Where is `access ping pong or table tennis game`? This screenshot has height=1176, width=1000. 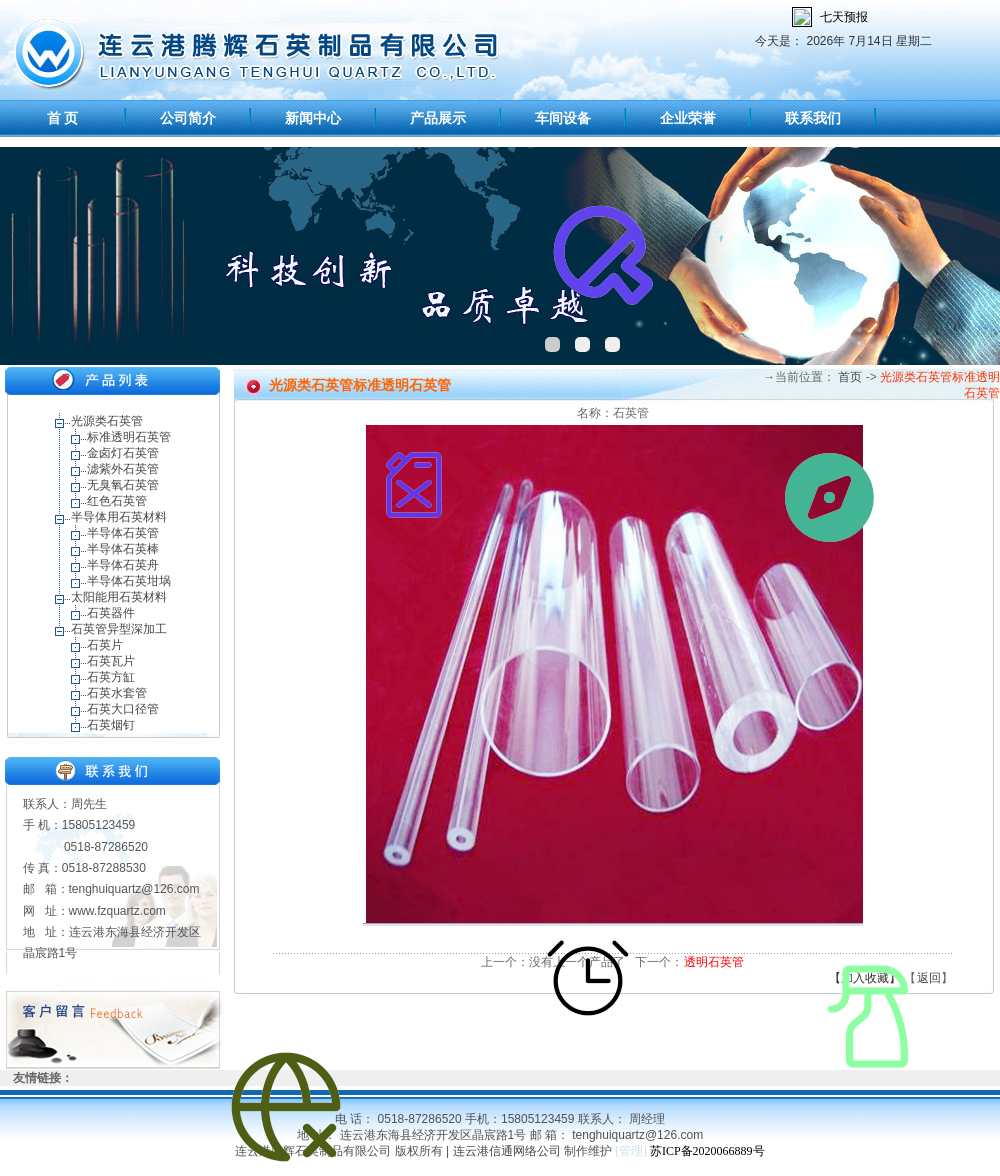
access ping pong or table tennis game is located at coordinates (601, 253).